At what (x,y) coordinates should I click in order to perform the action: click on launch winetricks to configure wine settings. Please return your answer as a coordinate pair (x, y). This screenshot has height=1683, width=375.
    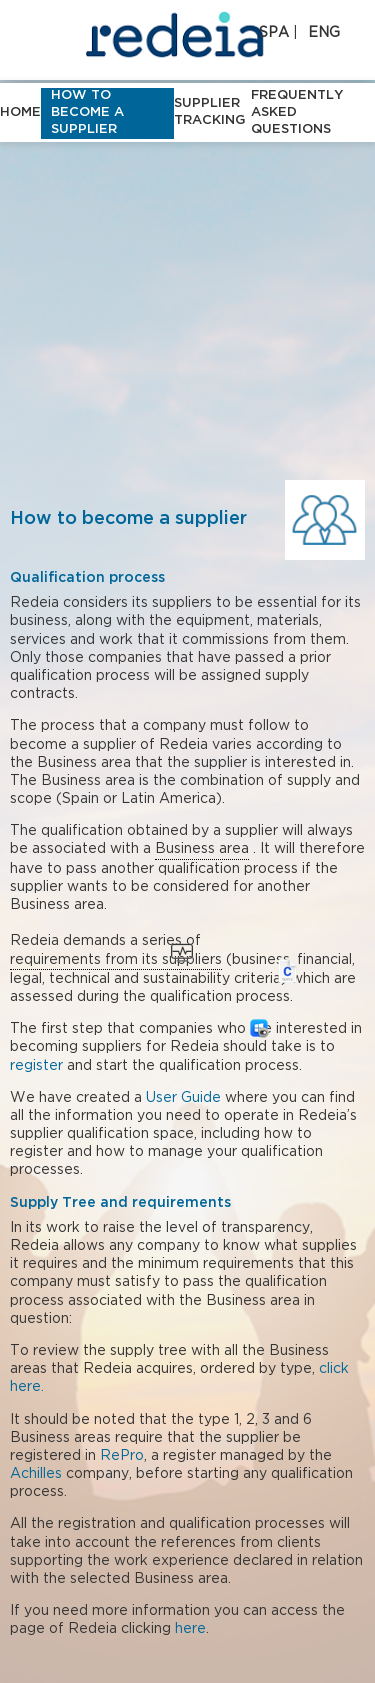
    Looking at the image, I should click on (259, 1028).